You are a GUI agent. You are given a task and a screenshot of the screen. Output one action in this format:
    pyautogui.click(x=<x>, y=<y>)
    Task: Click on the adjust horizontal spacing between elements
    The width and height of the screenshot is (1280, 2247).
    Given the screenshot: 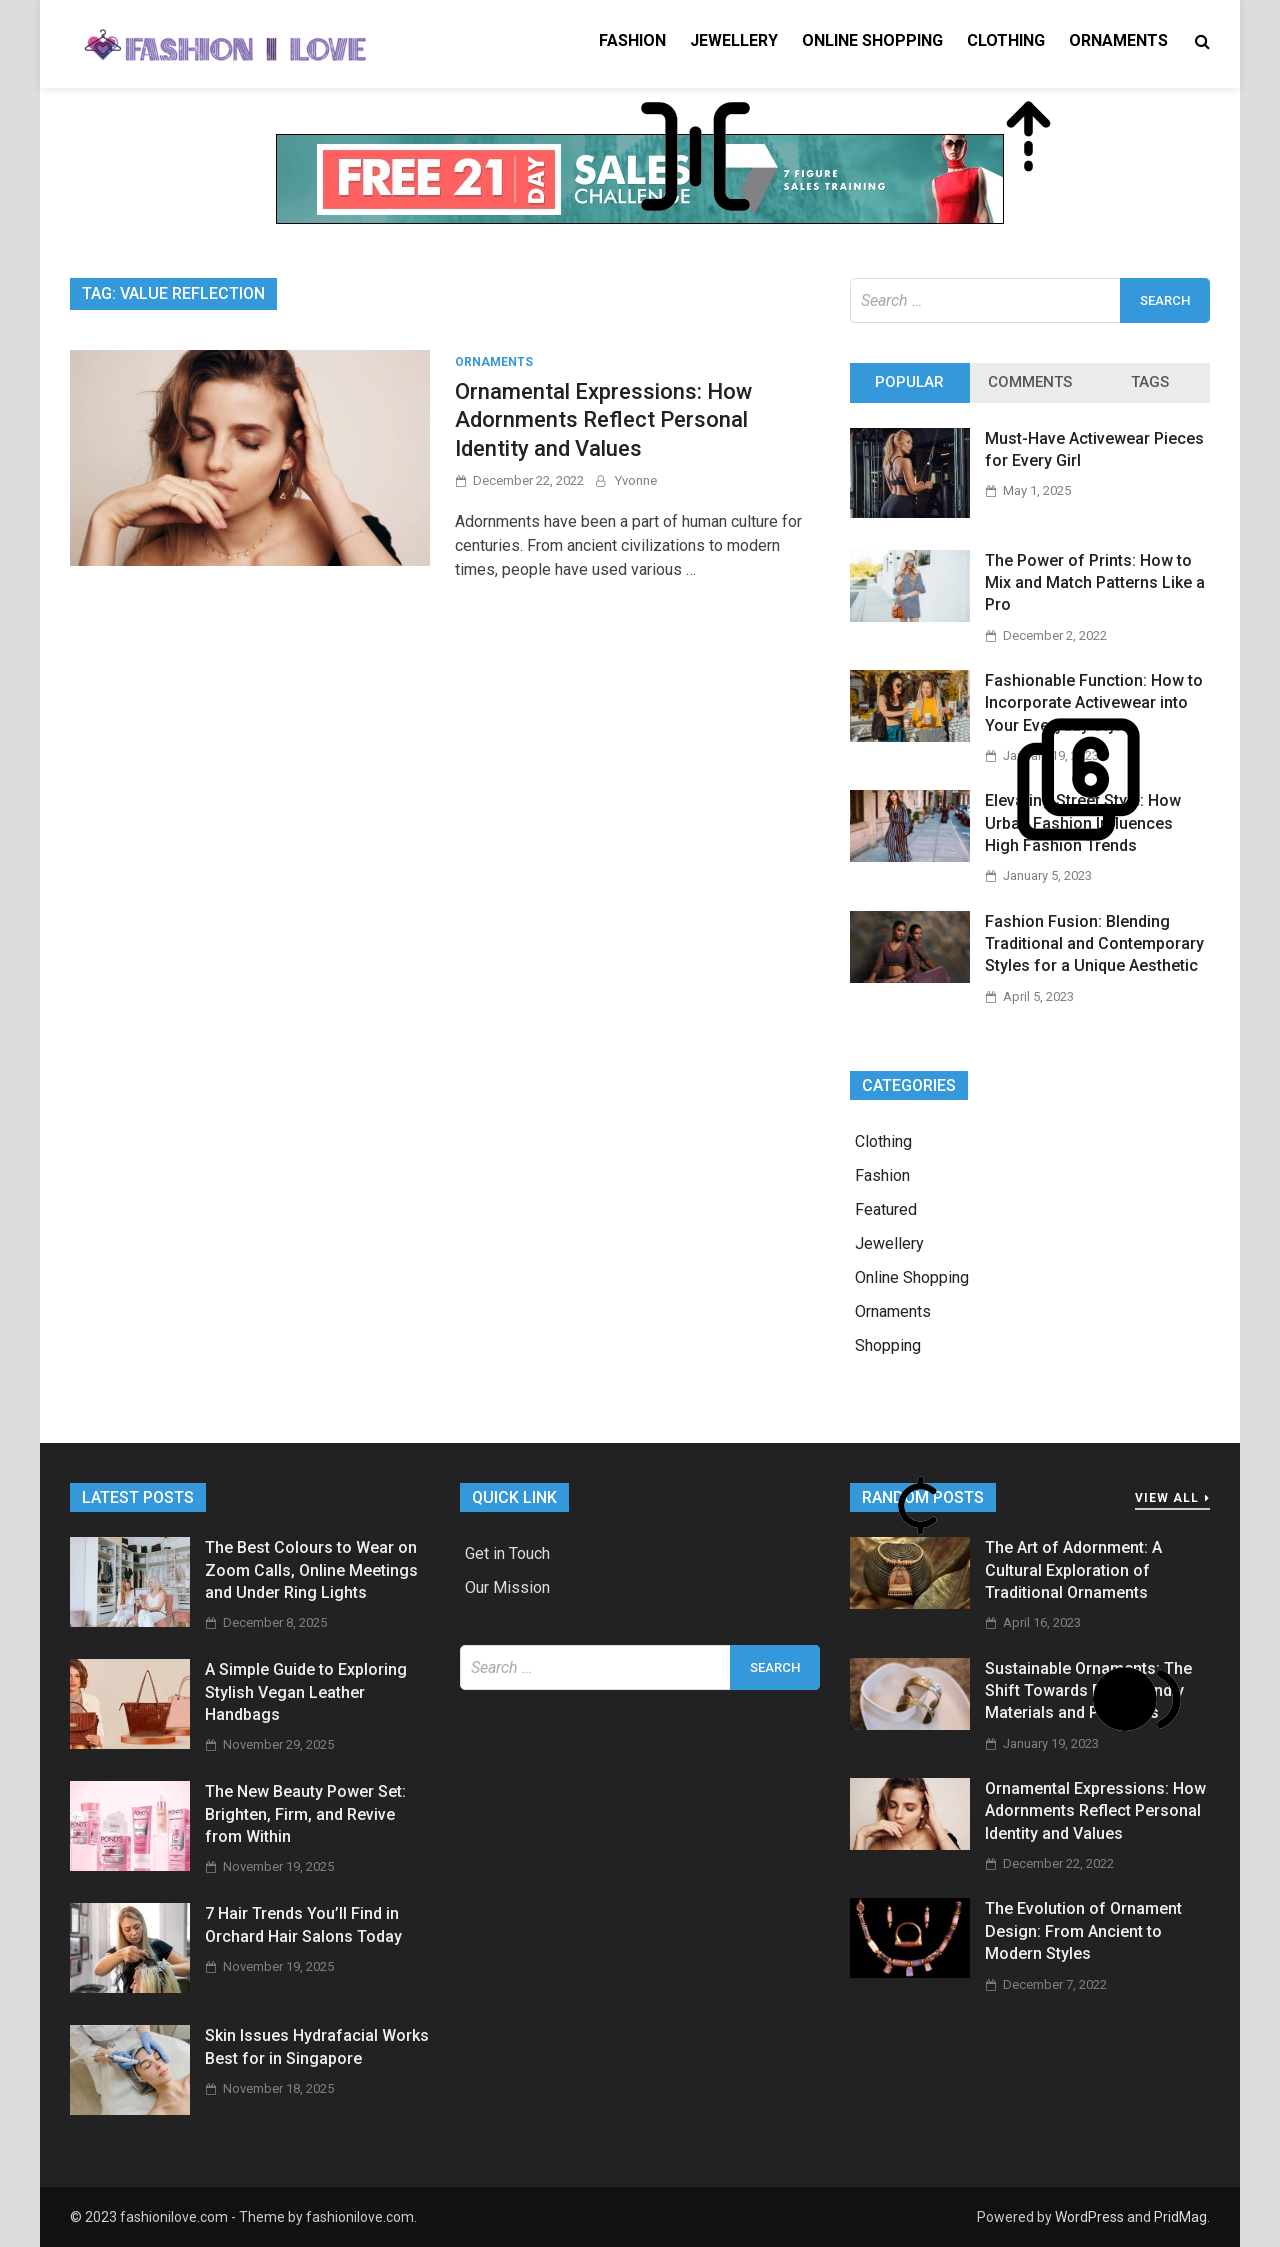 What is the action you would take?
    pyautogui.click(x=695, y=156)
    